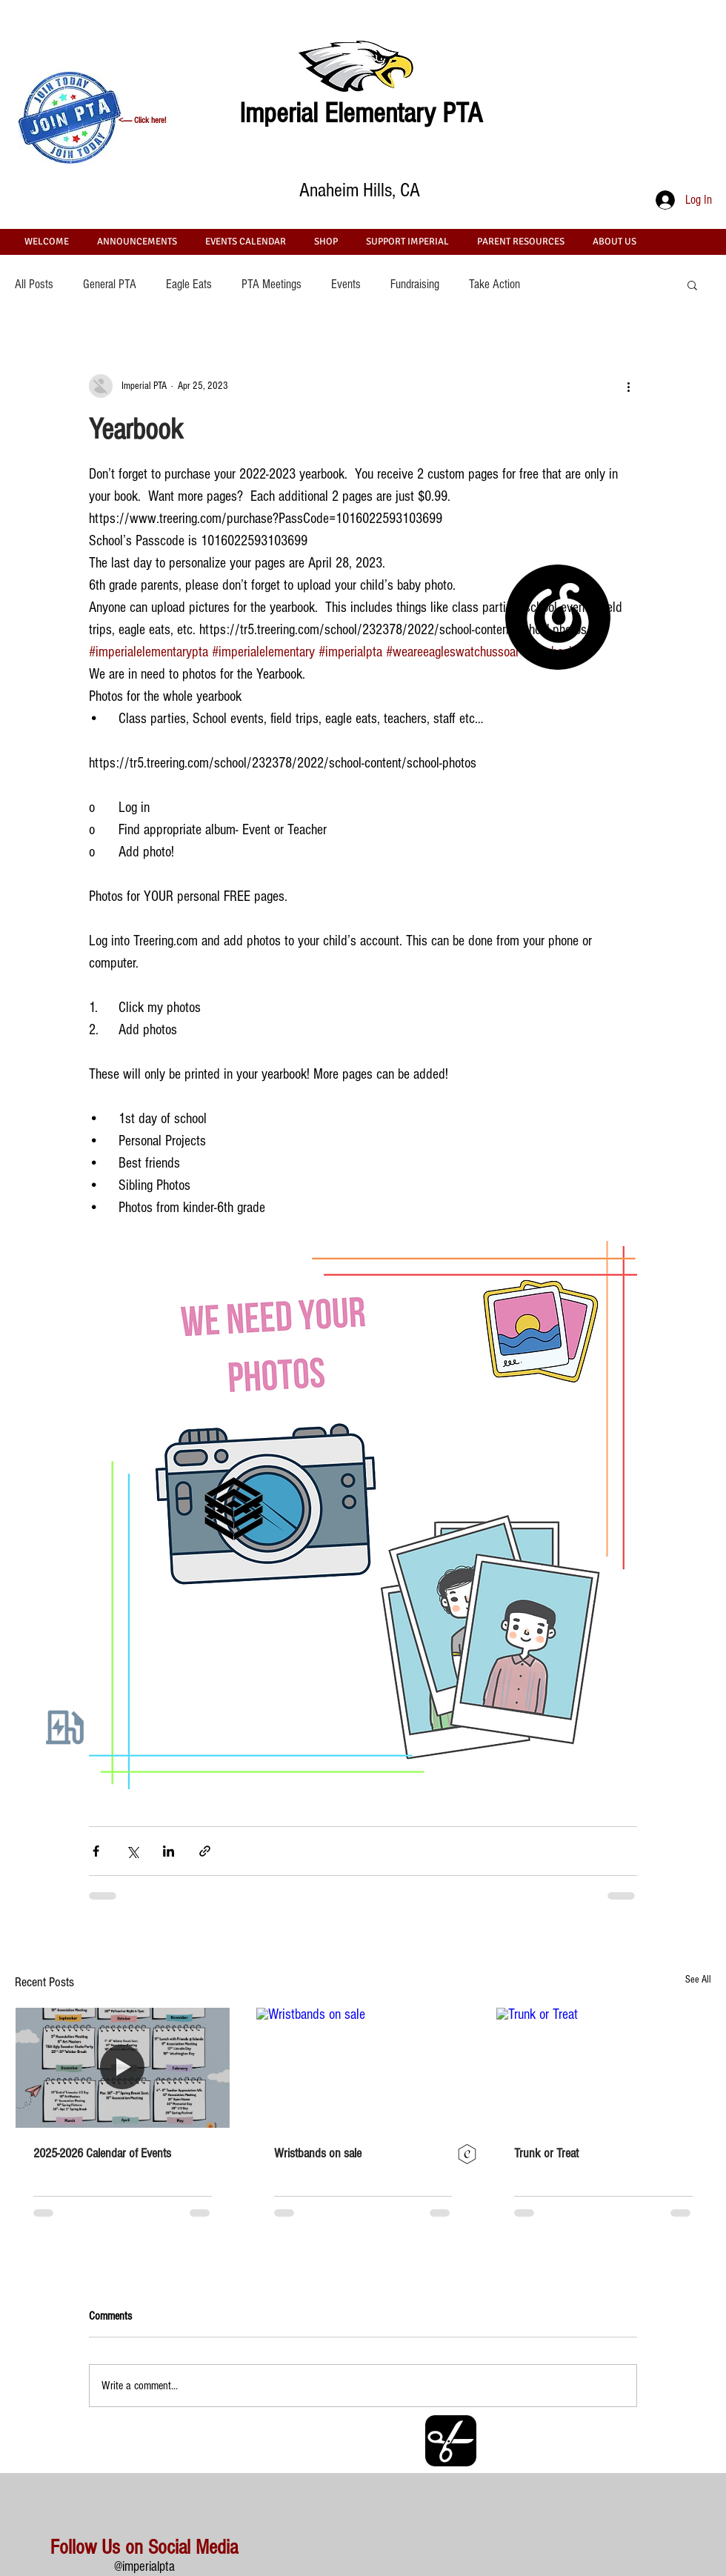 The width and height of the screenshot is (726, 2576). I want to click on open netease cloud music app, so click(558, 617).